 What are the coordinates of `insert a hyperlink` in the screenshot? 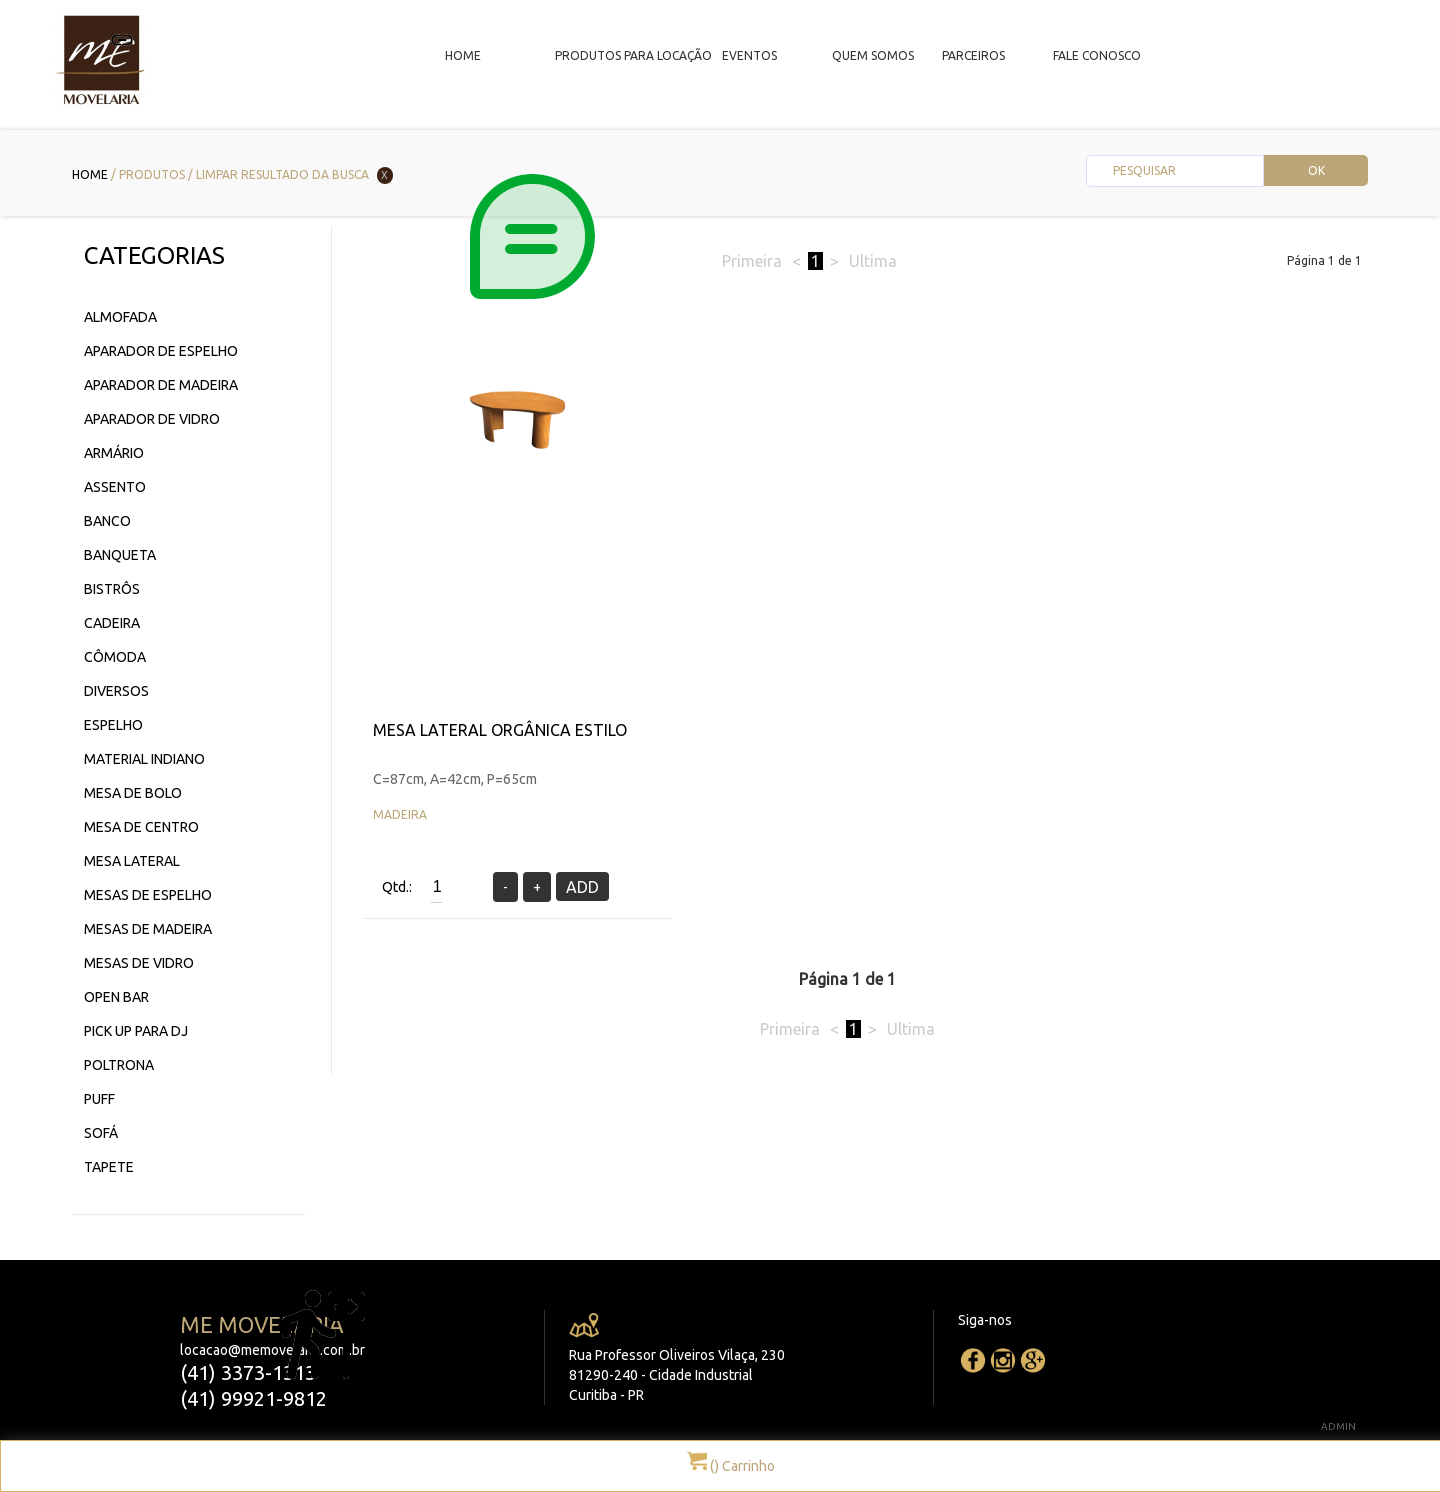 It's located at (122, 40).